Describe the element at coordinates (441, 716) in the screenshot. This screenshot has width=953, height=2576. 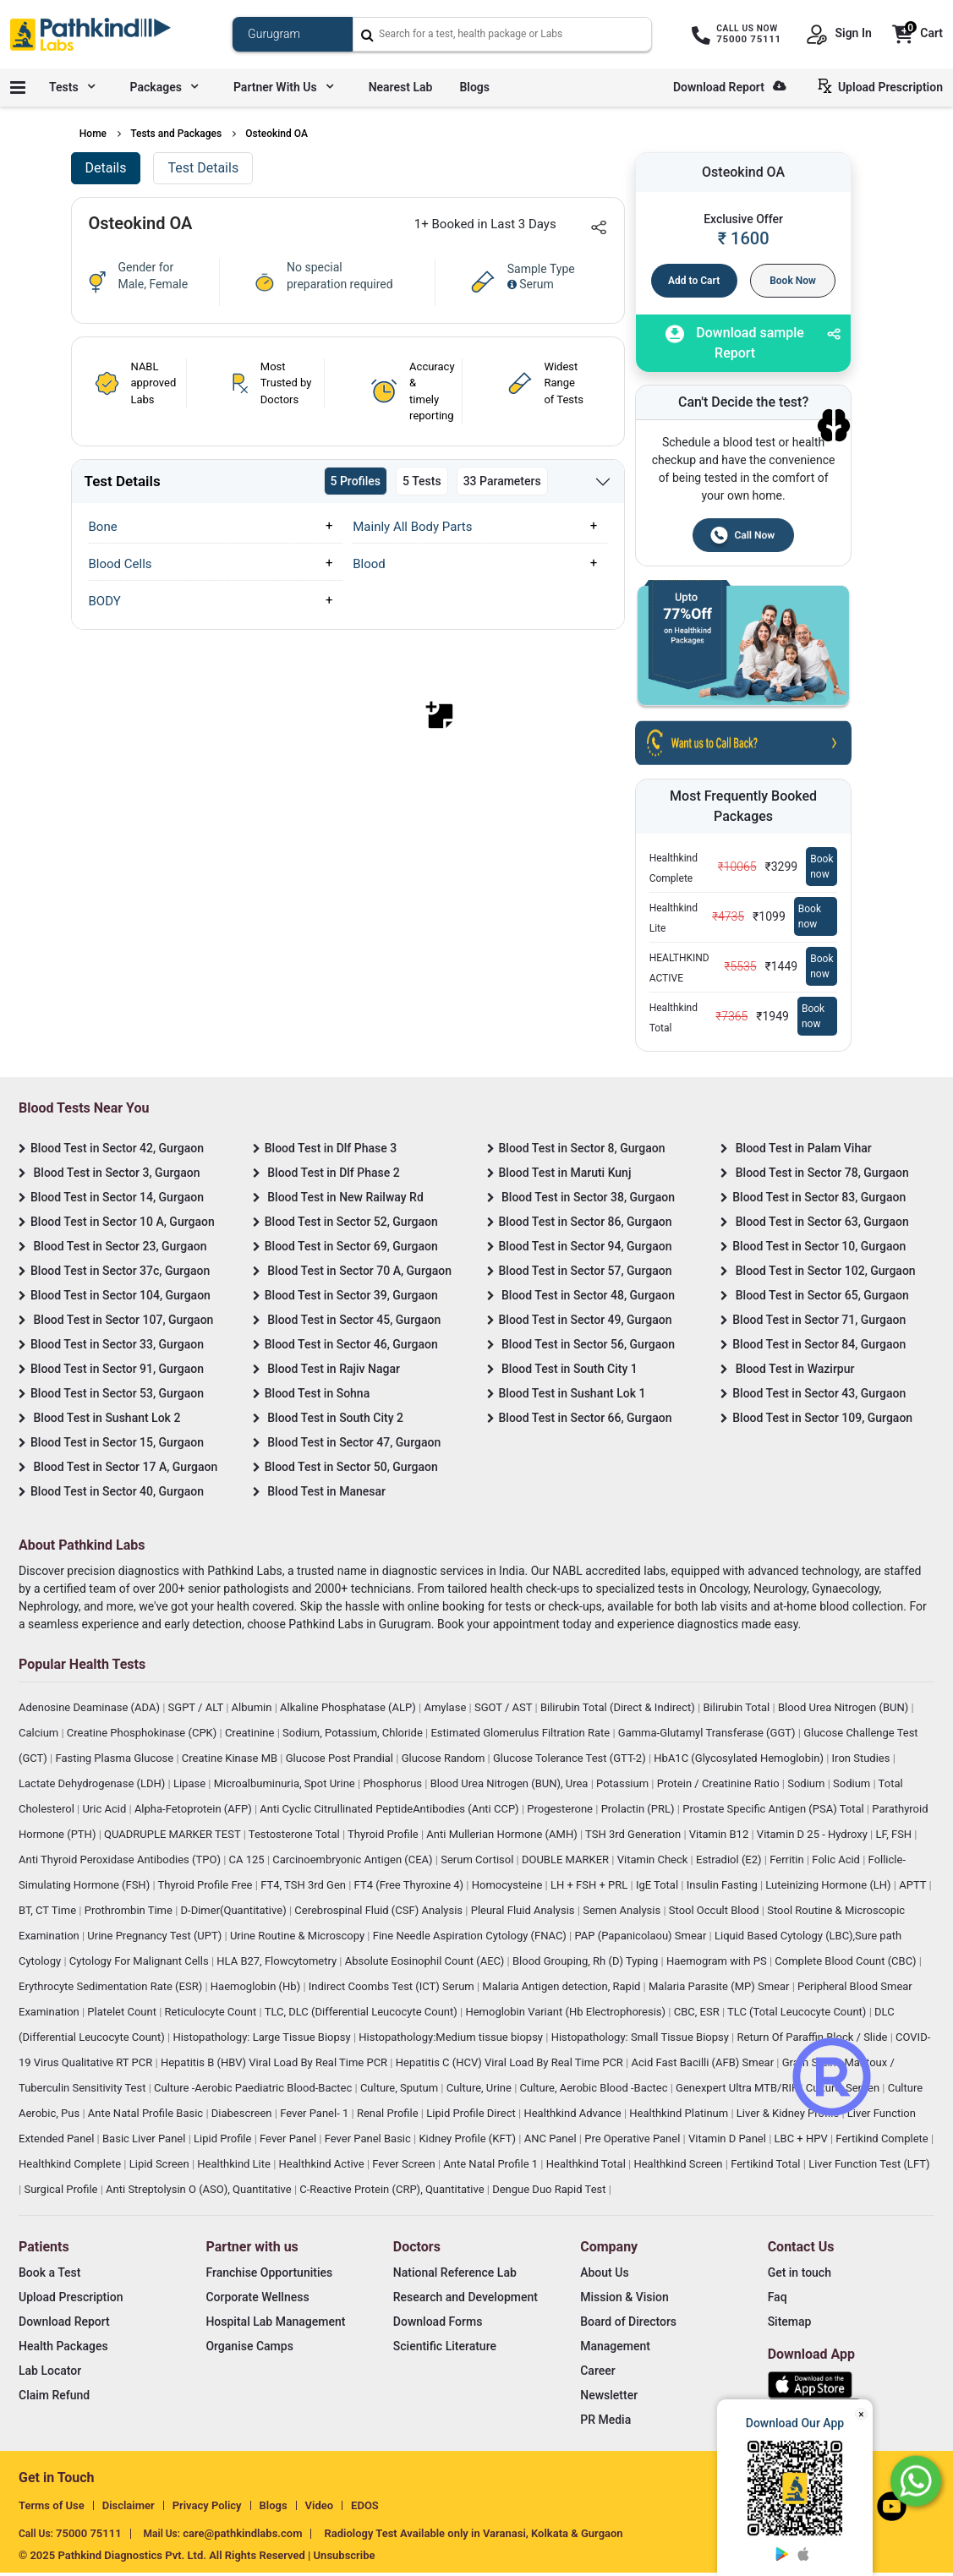
I see `create a new sticky note` at that location.